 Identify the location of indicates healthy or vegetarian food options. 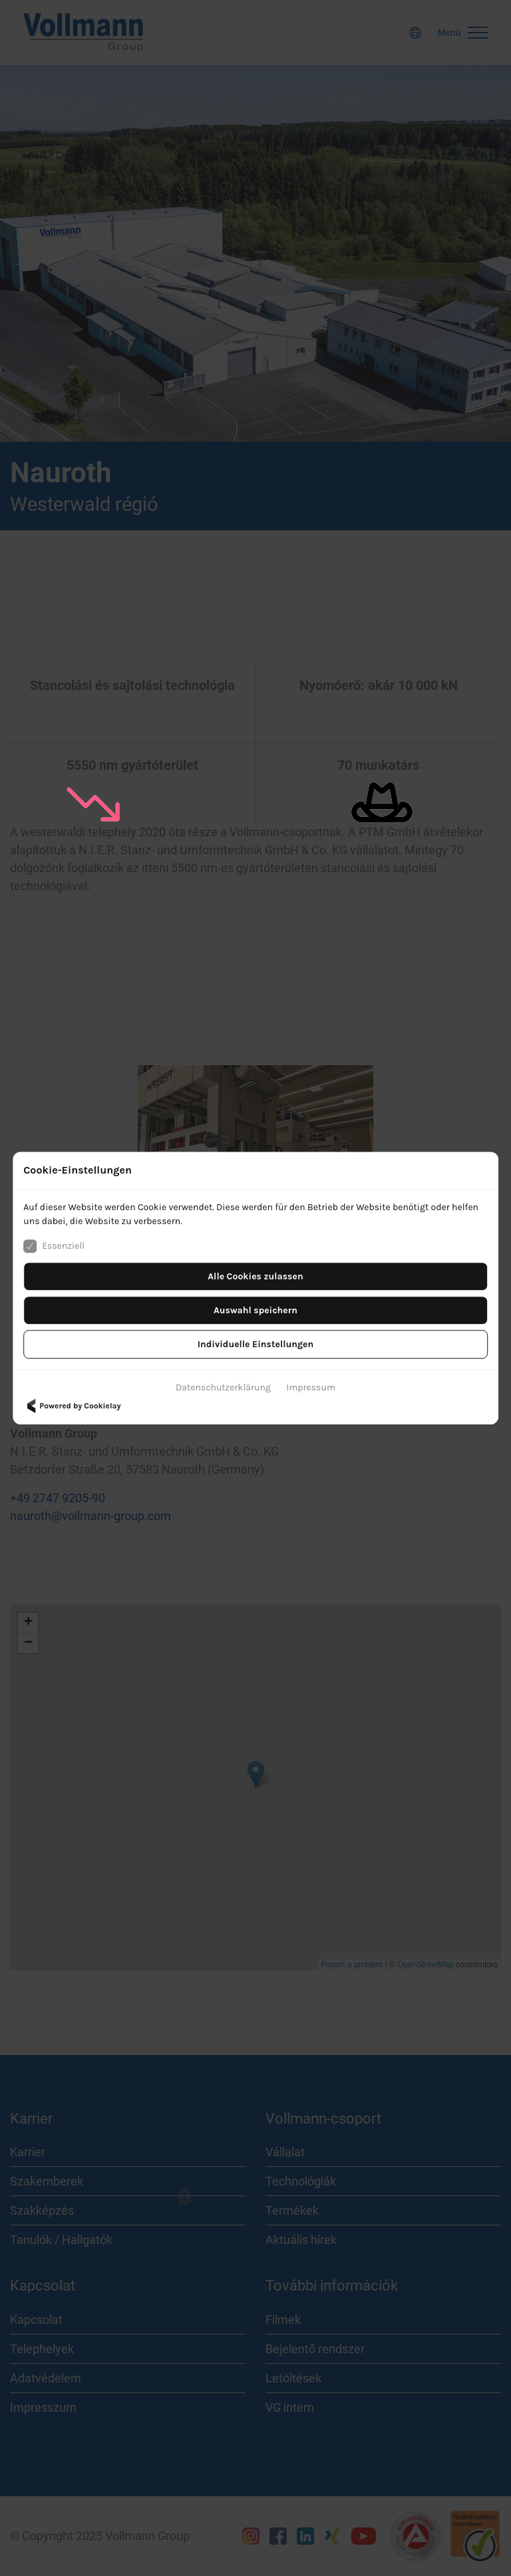
(184, 2197).